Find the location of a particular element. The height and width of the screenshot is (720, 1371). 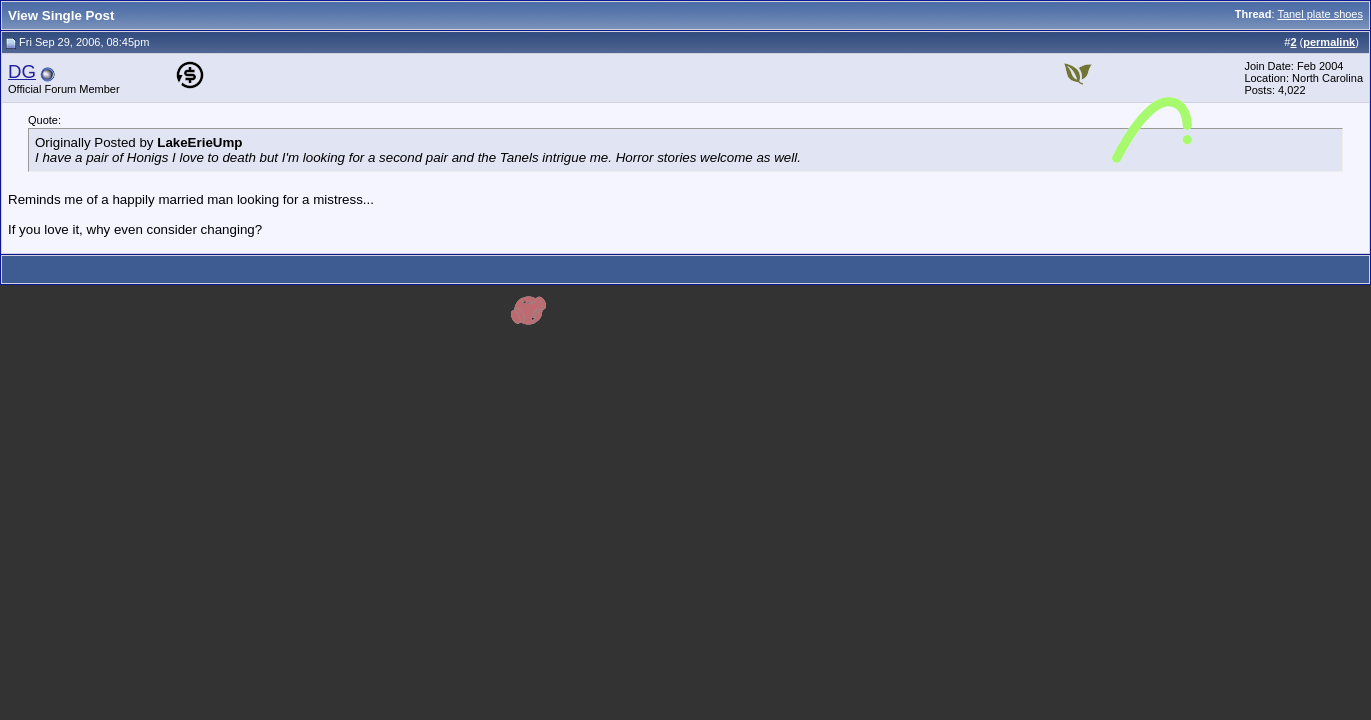

open OpenSCAD application is located at coordinates (528, 310).